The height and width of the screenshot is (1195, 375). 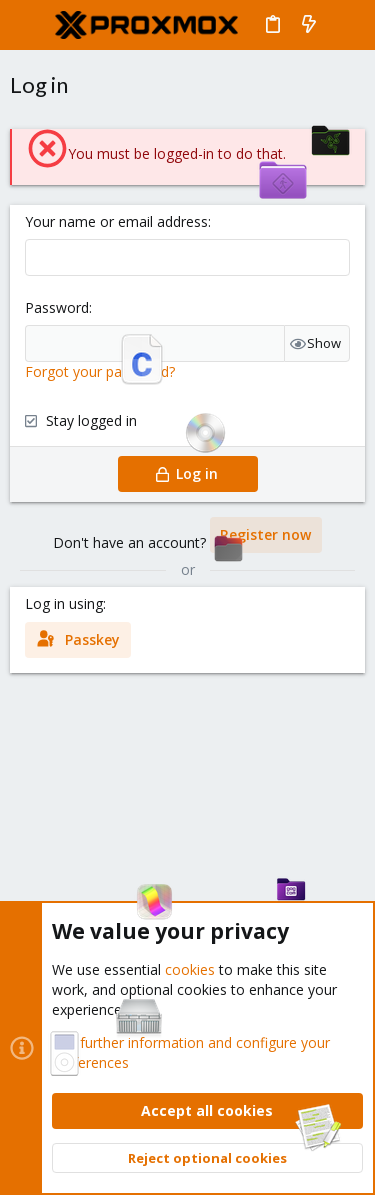 What do you see at coordinates (139, 1015) in the screenshot?
I see `xserve g4 server hardware device` at bounding box center [139, 1015].